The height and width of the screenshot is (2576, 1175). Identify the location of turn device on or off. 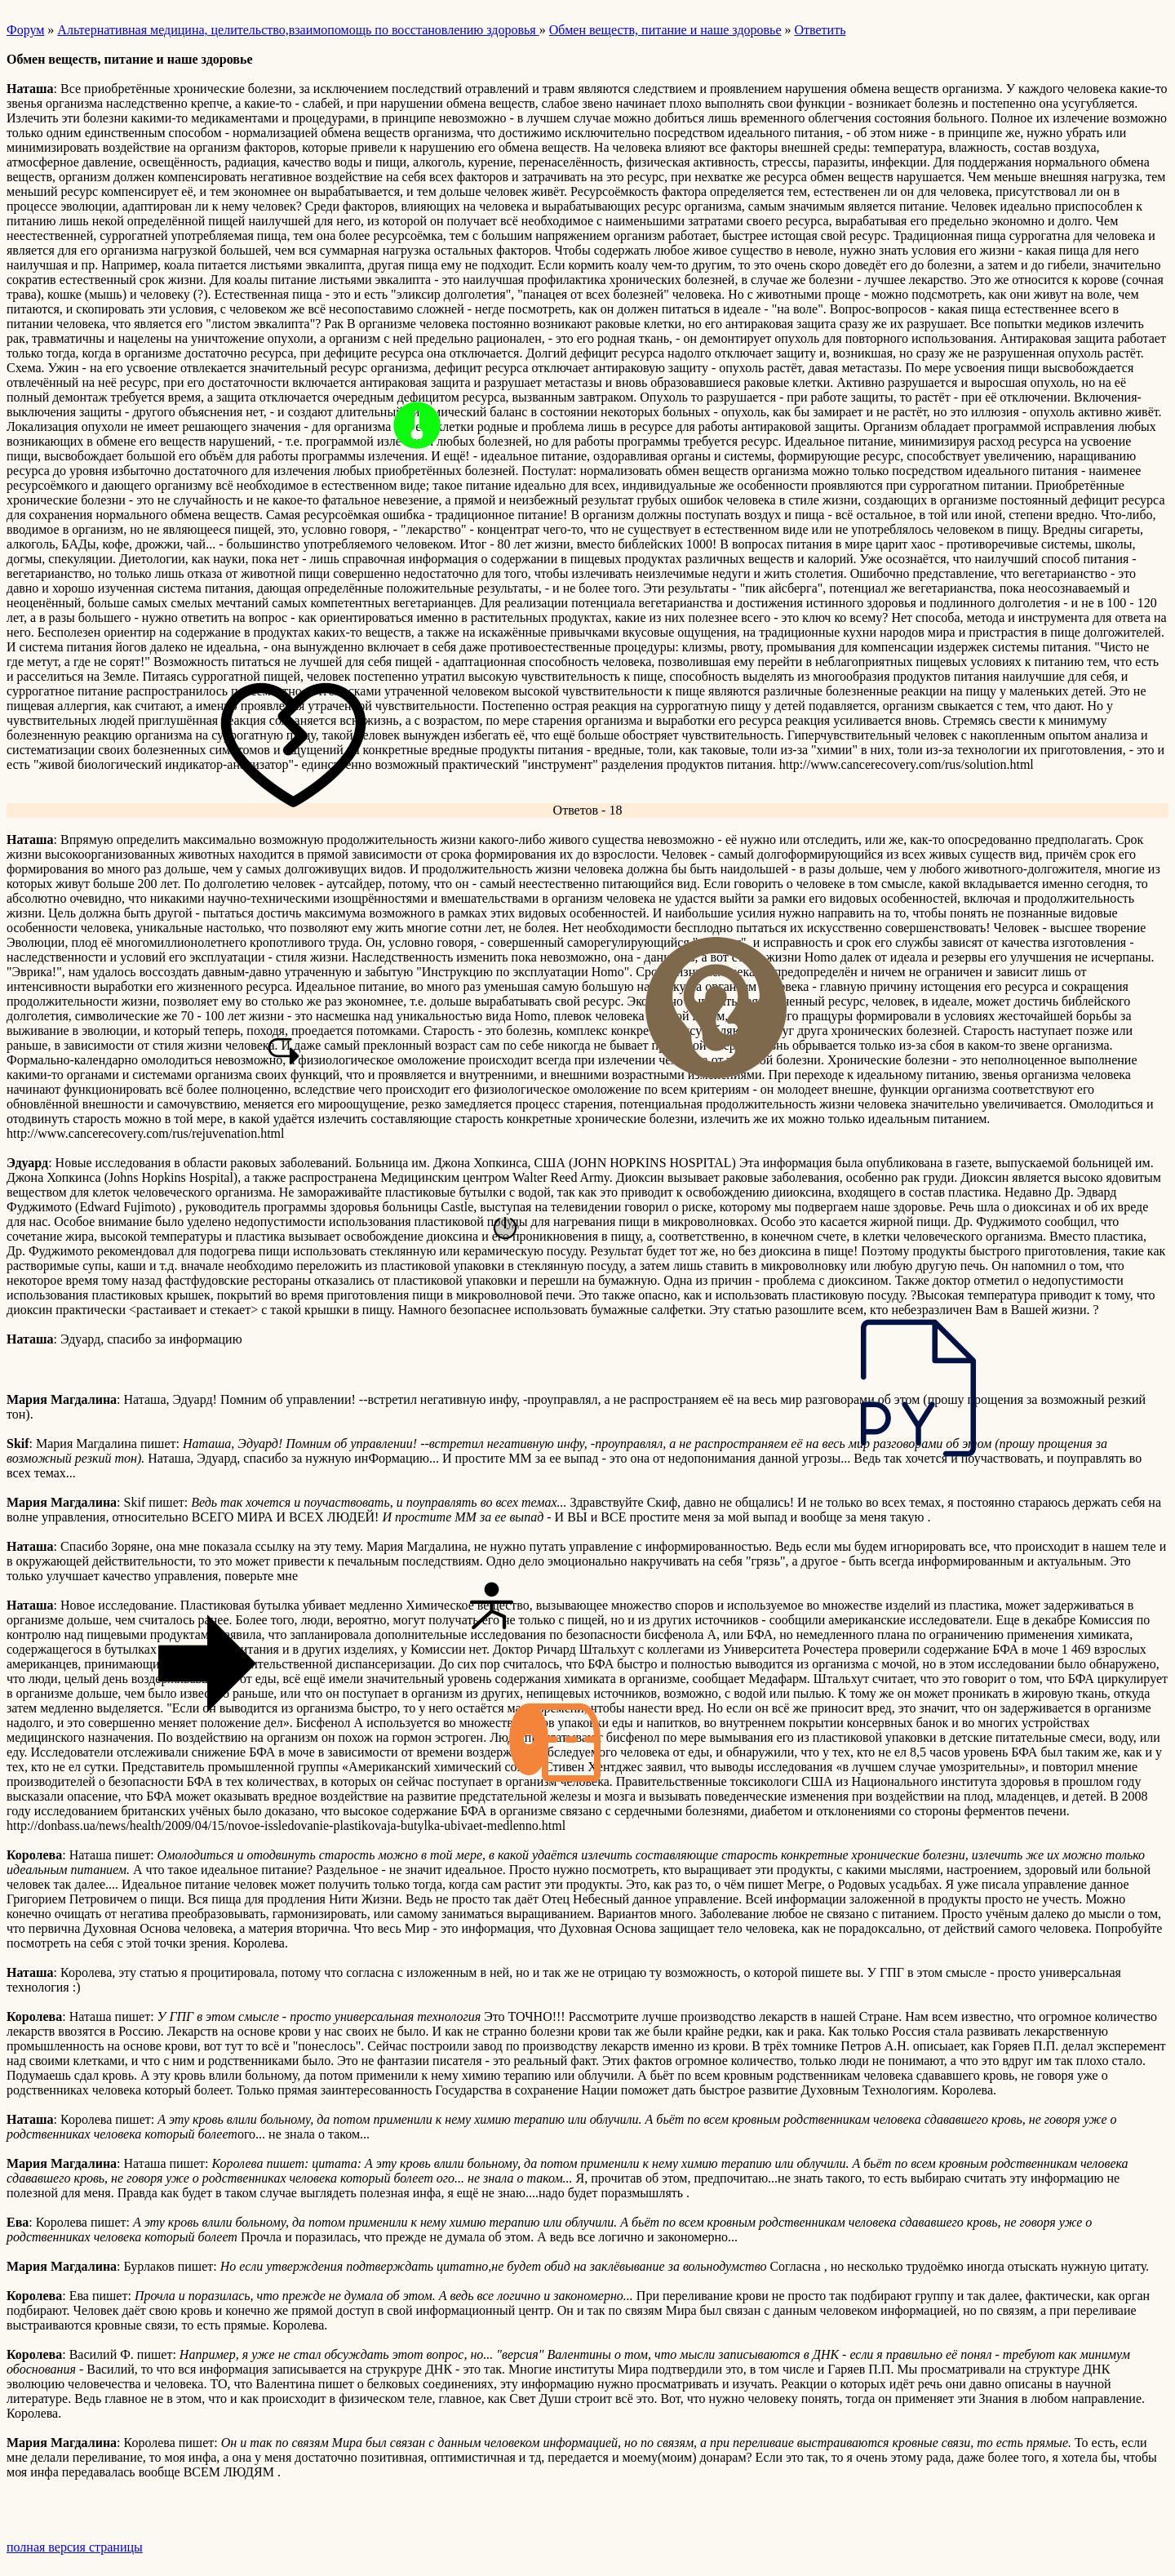
(505, 1228).